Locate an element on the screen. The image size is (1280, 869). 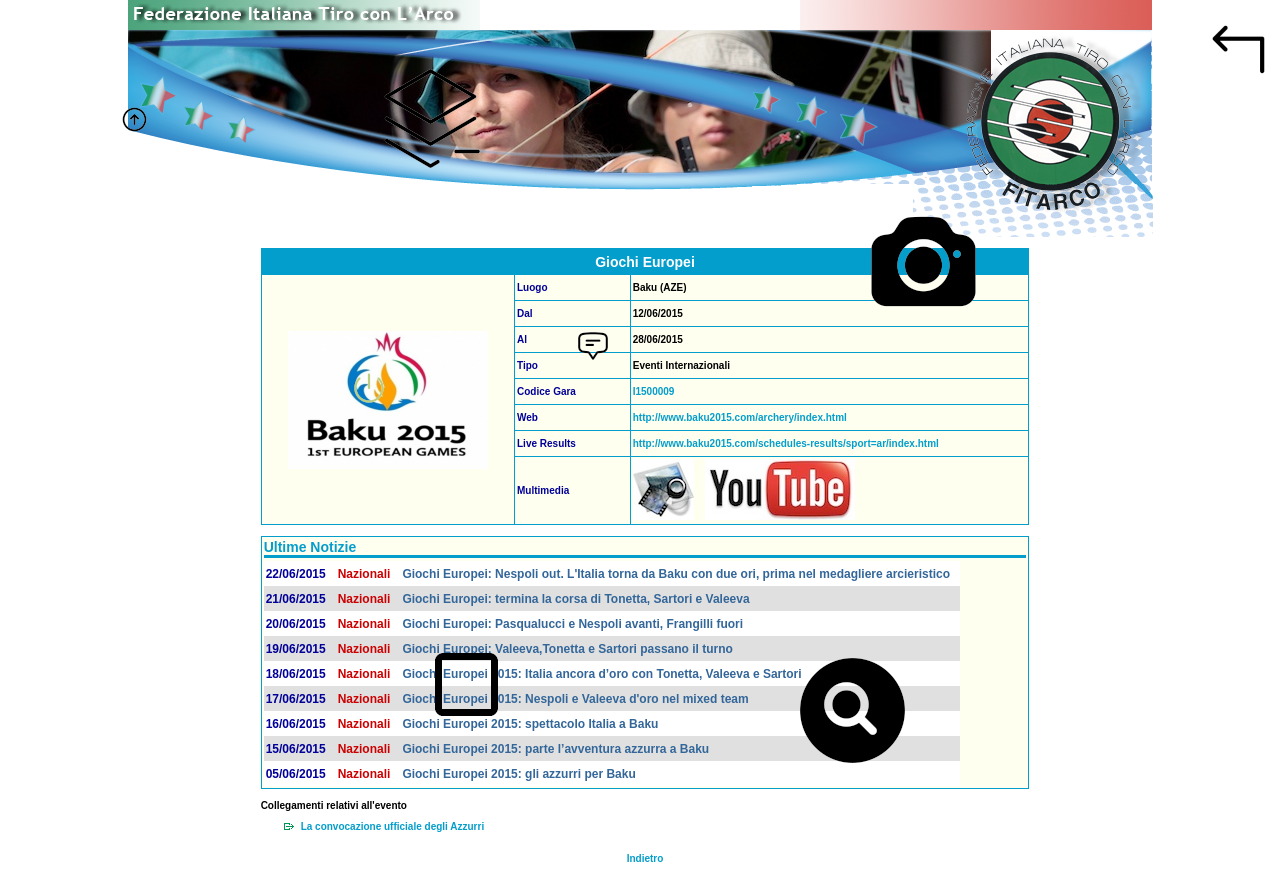
take a photo is located at coordinates (923, 261).